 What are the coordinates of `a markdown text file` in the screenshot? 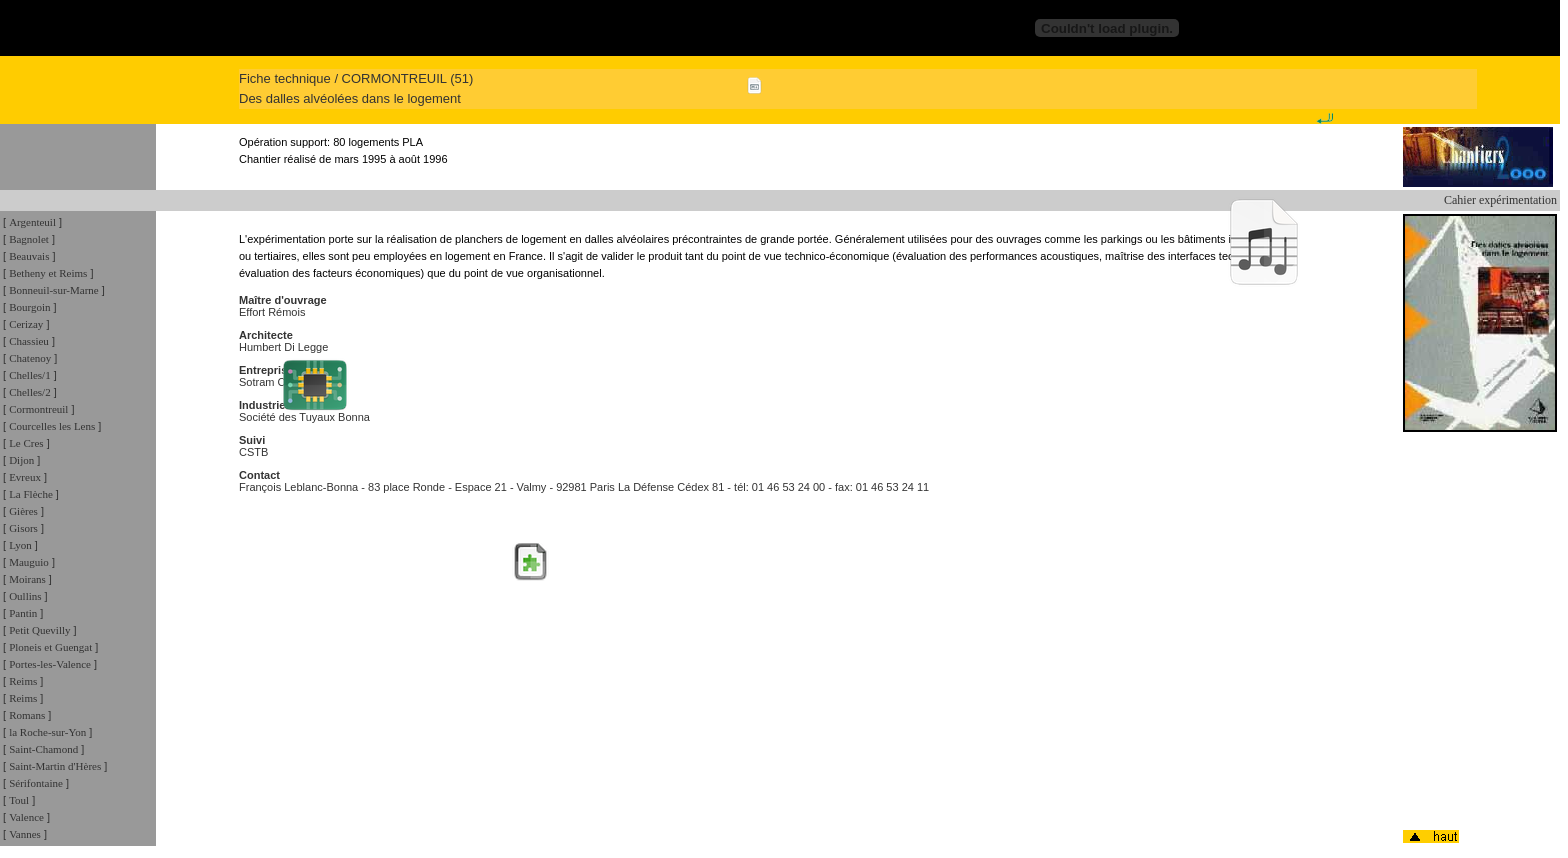 It's located at (754, 85).